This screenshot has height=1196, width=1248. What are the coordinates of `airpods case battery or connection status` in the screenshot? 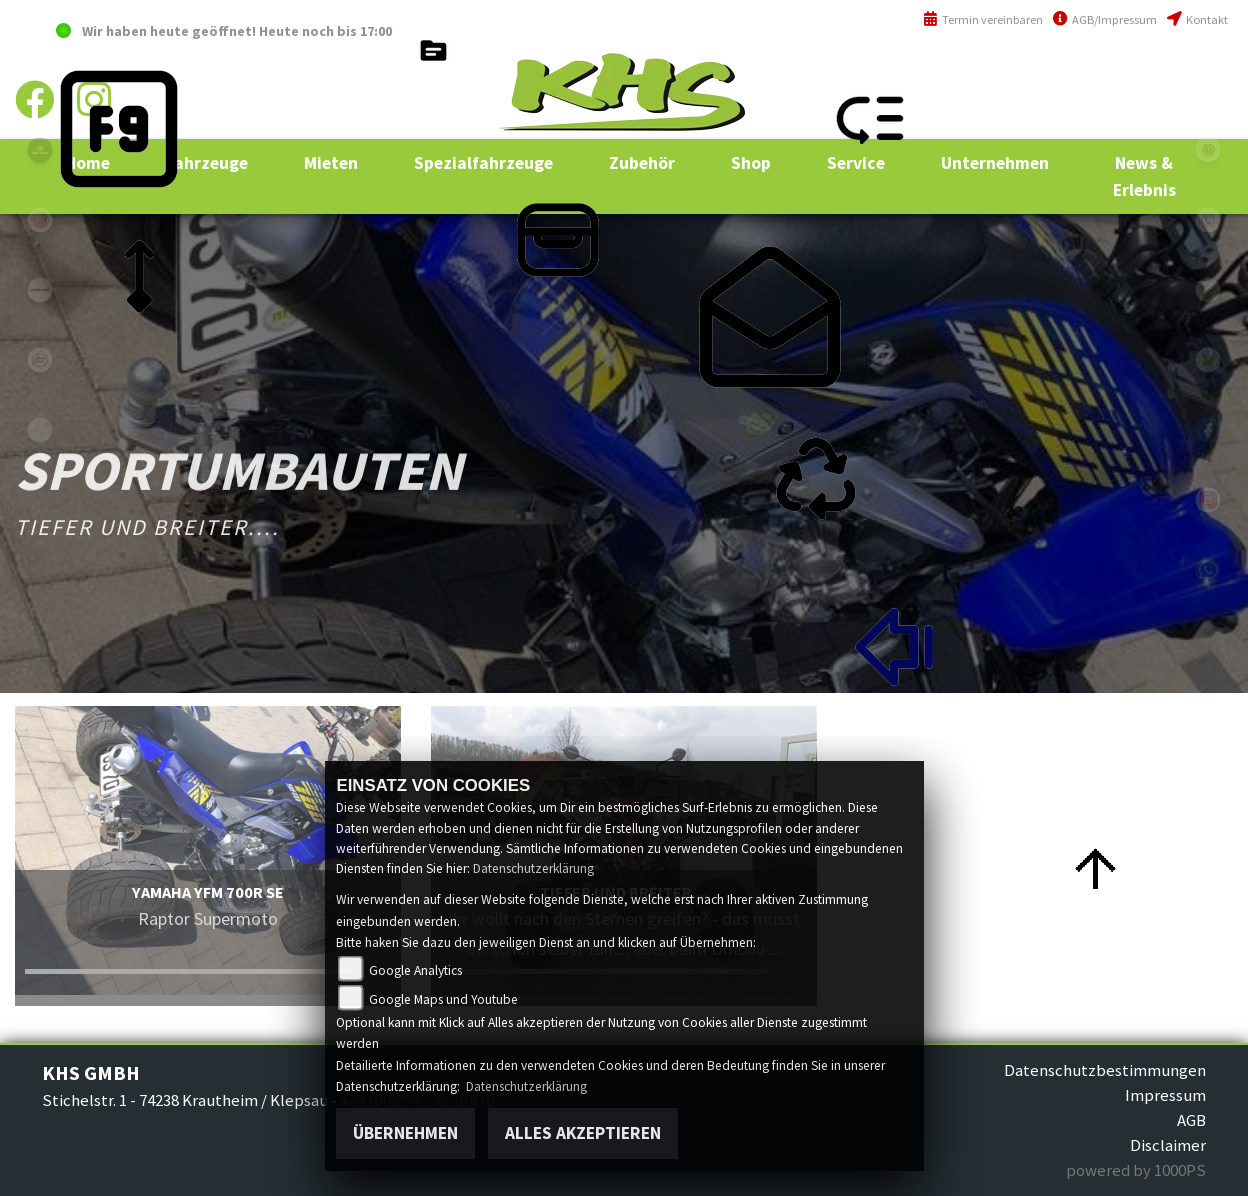 It's located at (558, 240).